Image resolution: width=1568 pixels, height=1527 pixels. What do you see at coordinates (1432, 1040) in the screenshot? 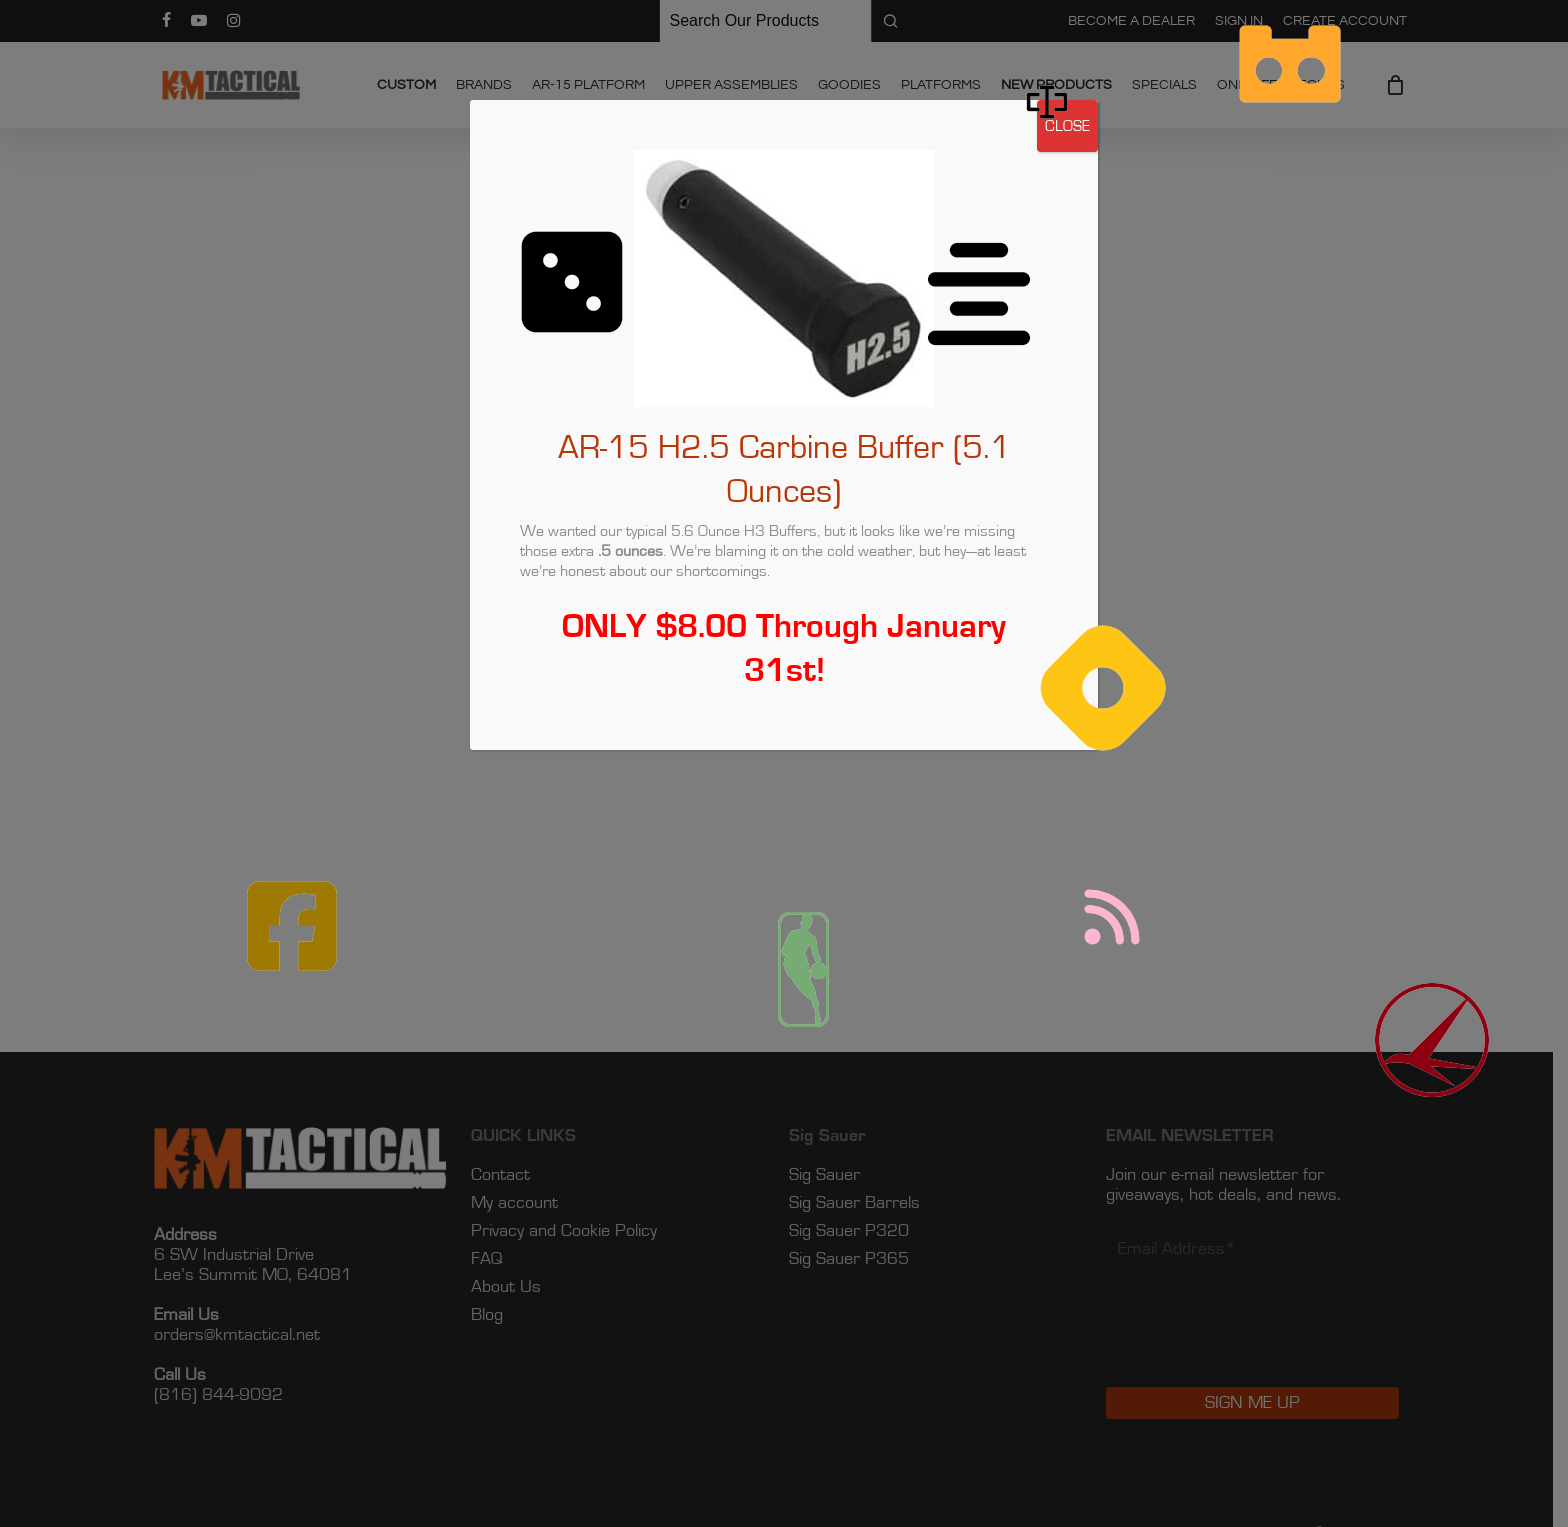
I see `tarom romanian airline logo` at bounding box center [1432, 1040].